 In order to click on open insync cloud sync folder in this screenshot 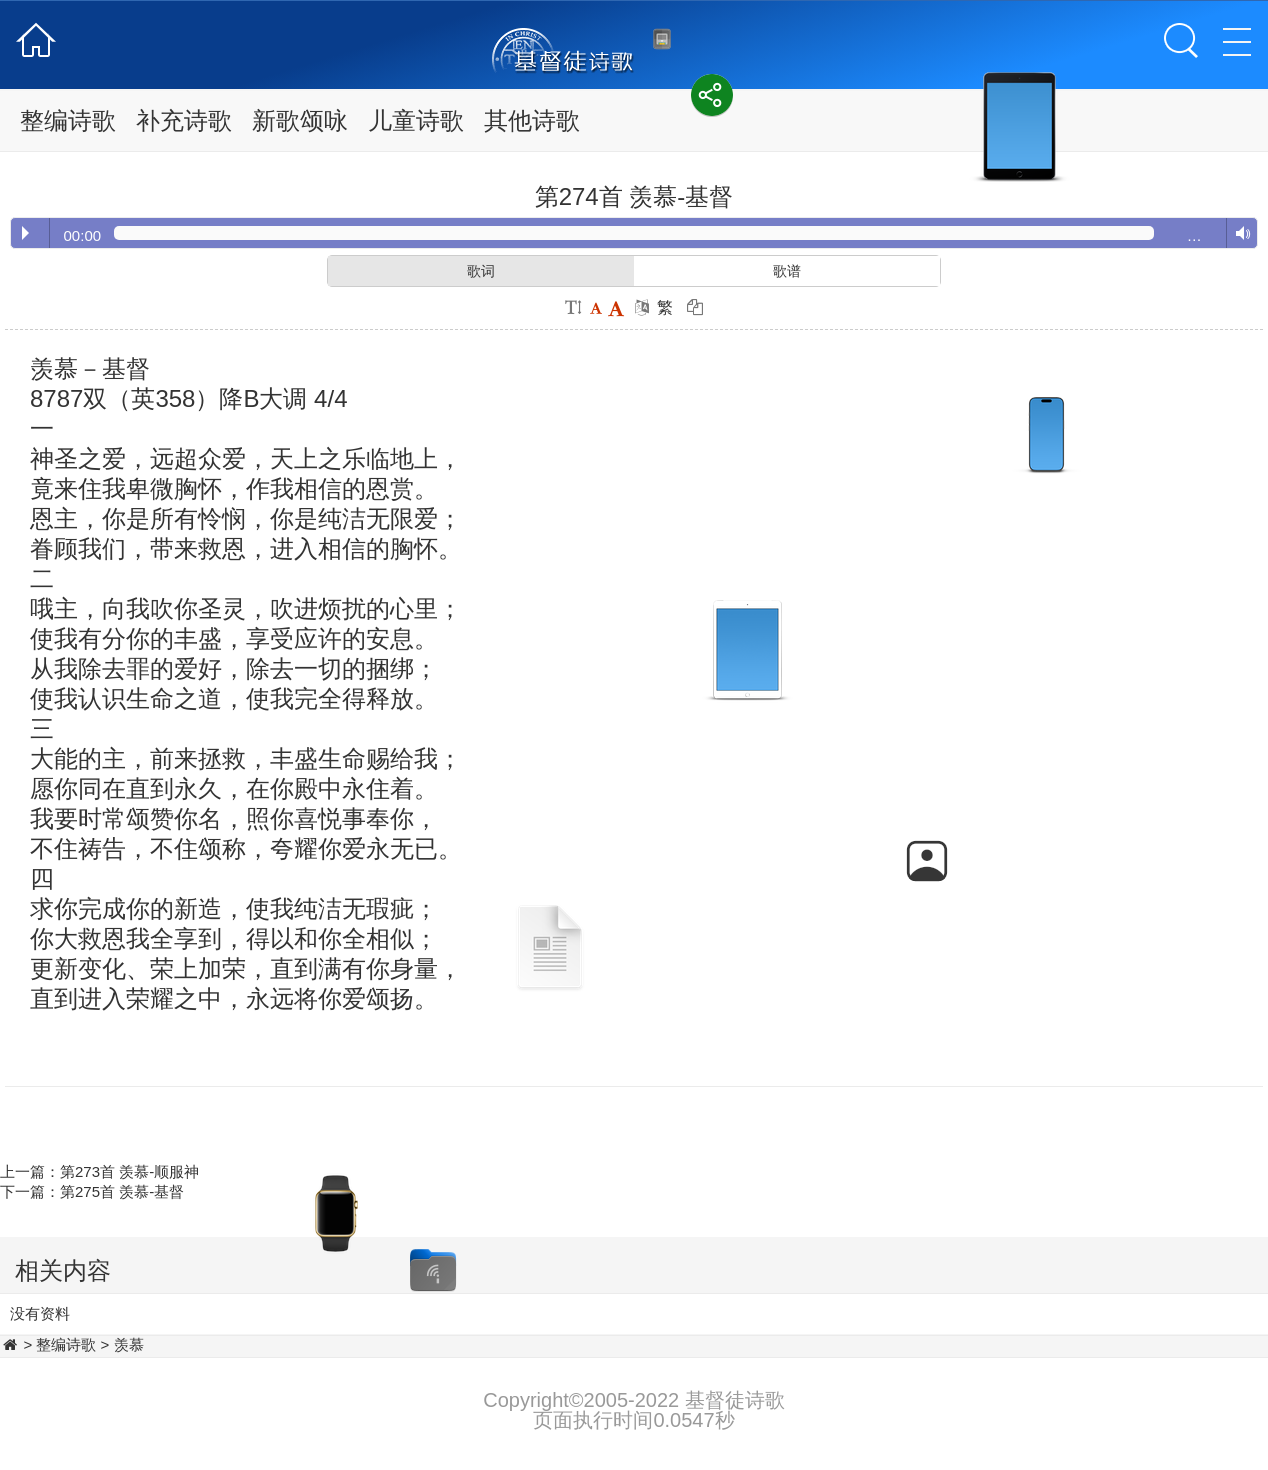, I will do `click(433, 1270)`.